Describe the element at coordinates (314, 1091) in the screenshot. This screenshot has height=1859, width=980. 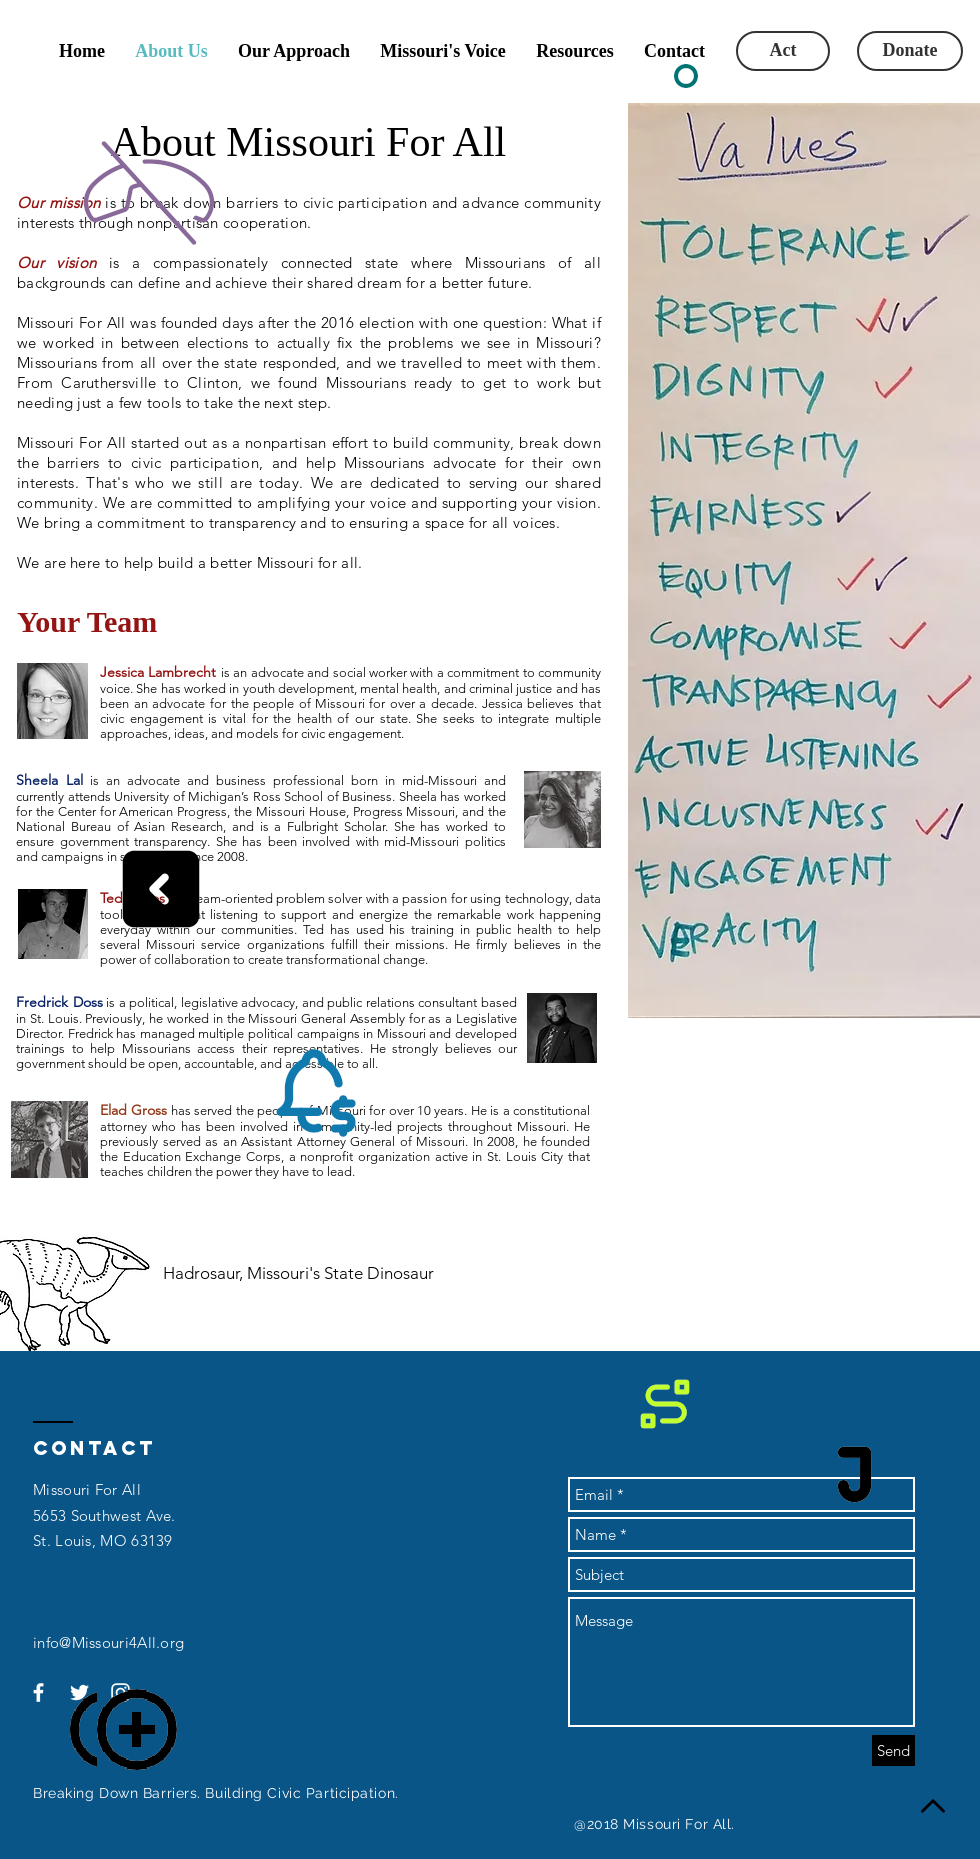
I see `set up price alerts or payment notifications` at that location.